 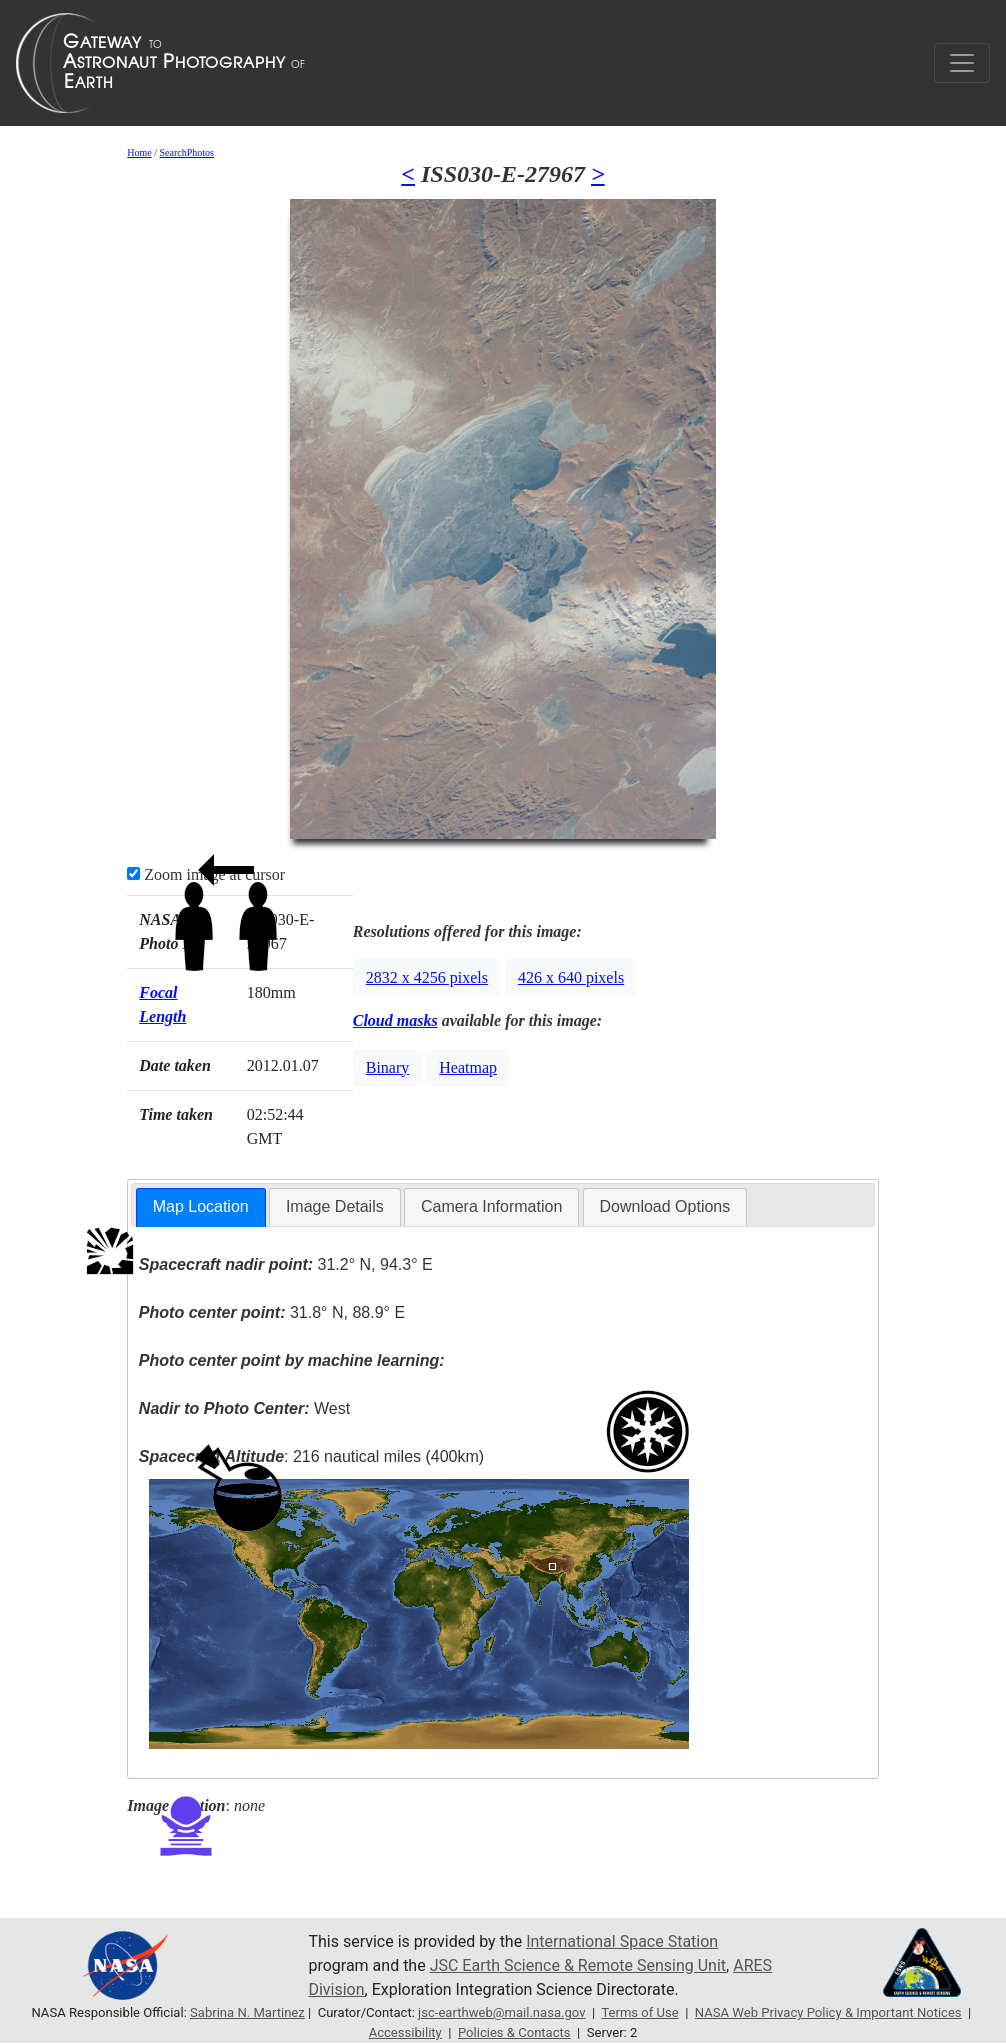 I want to click on activate ice or frost ability, so click(x=648, y=1432).